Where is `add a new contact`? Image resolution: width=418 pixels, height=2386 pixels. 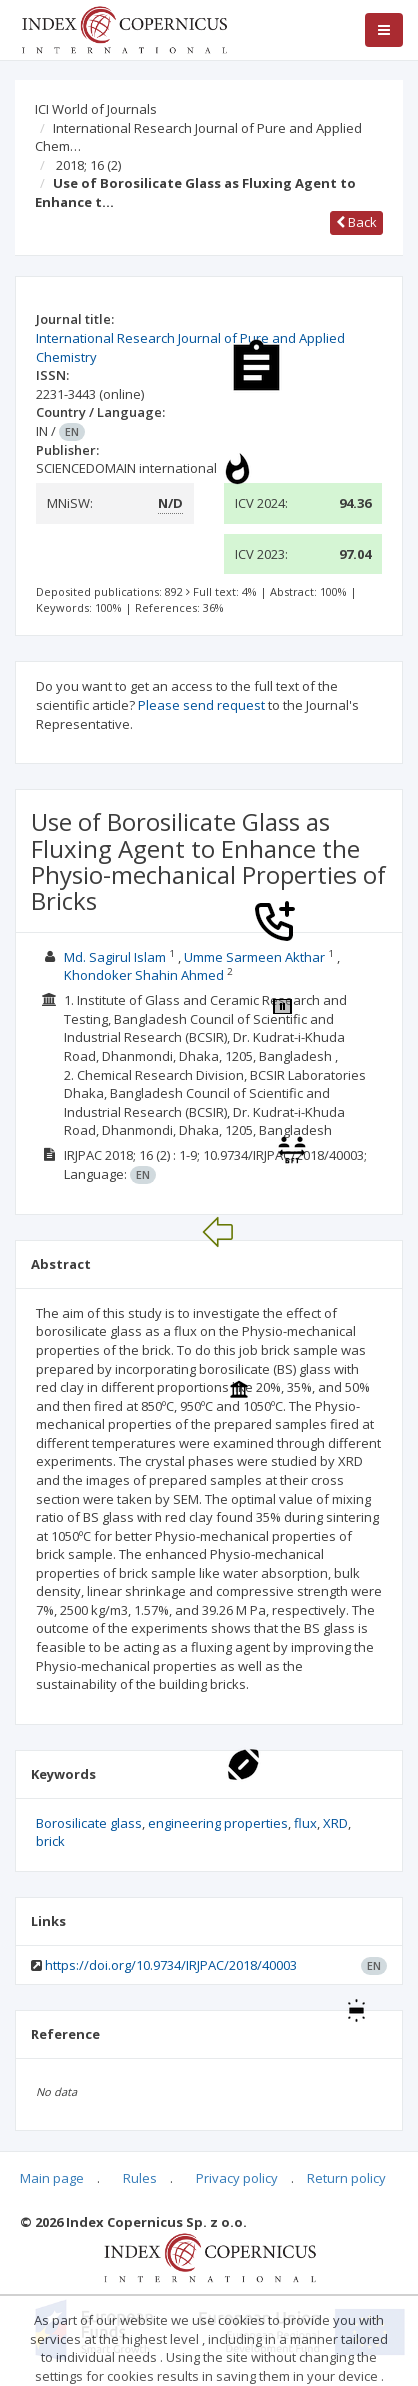
add a new contact is located at coordinates (275, 921).